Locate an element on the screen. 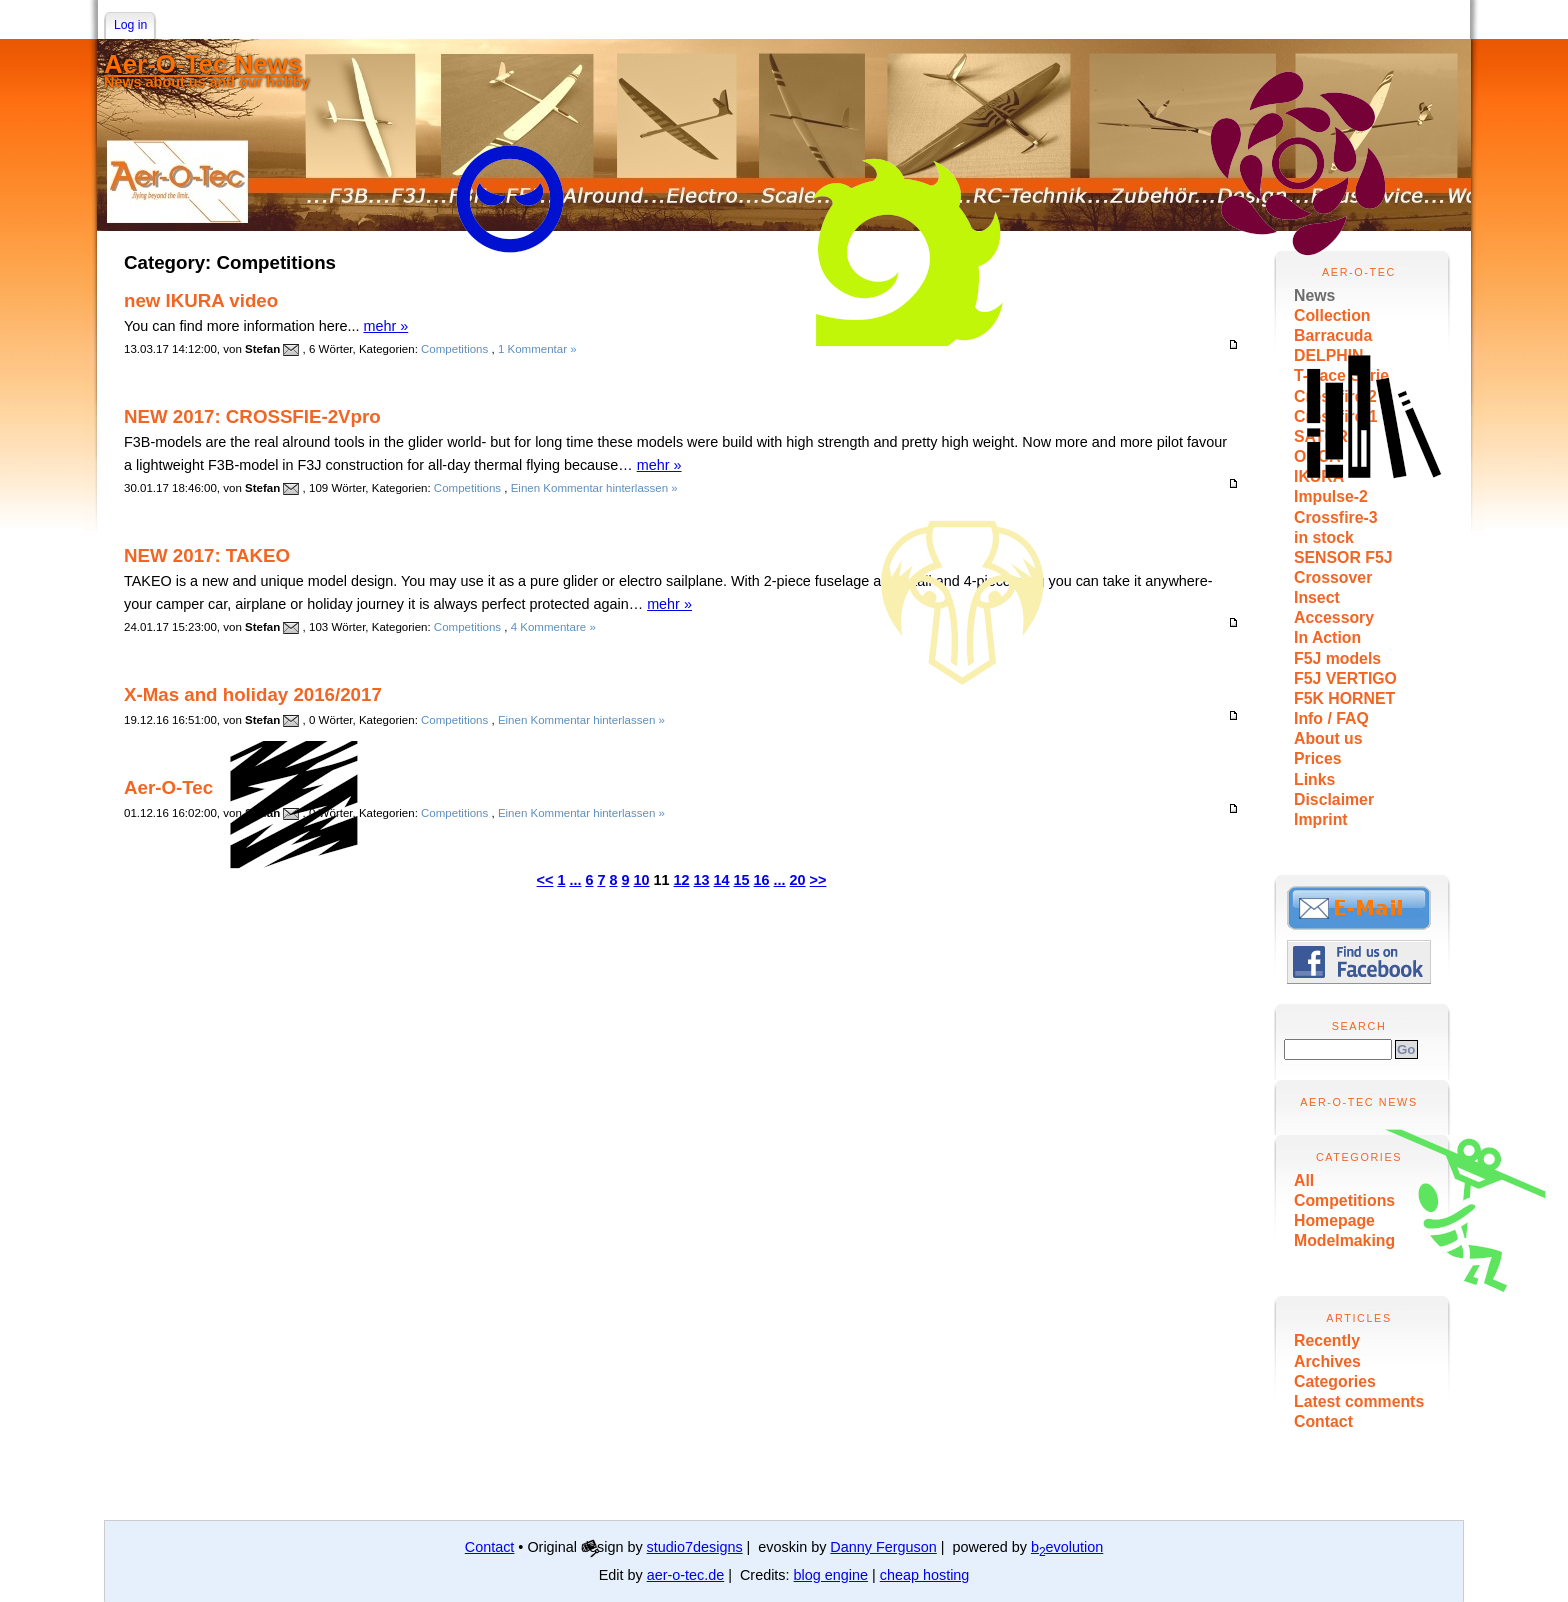  flying fox or zipline activity icon is located at coordinates (1460, 1215).